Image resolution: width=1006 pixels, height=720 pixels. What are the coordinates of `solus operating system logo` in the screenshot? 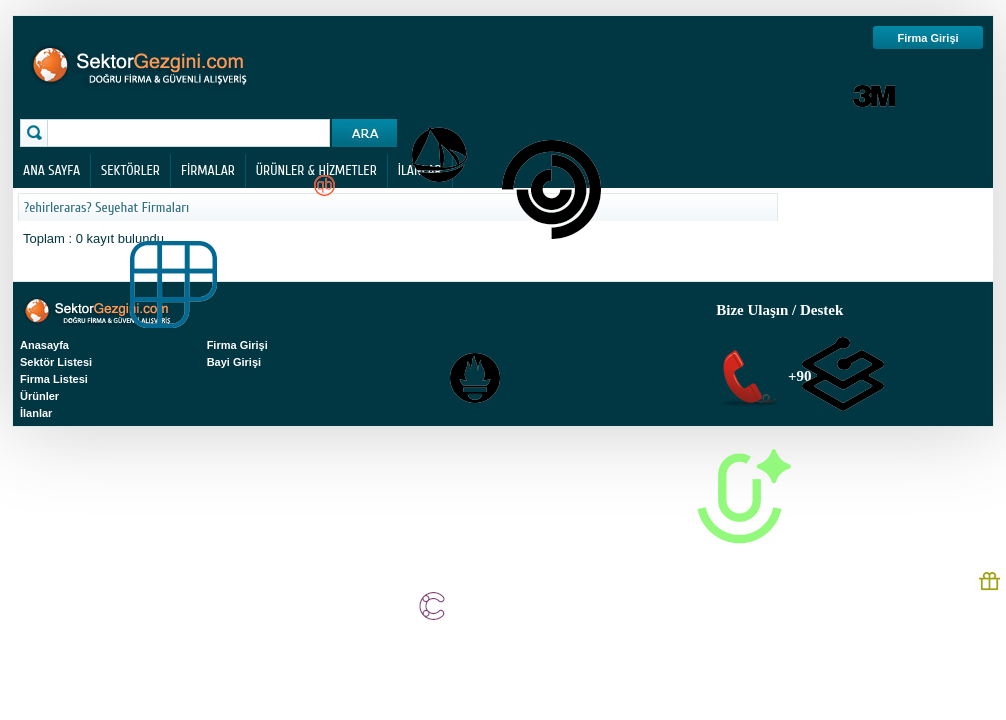 It's located at (440, 154).